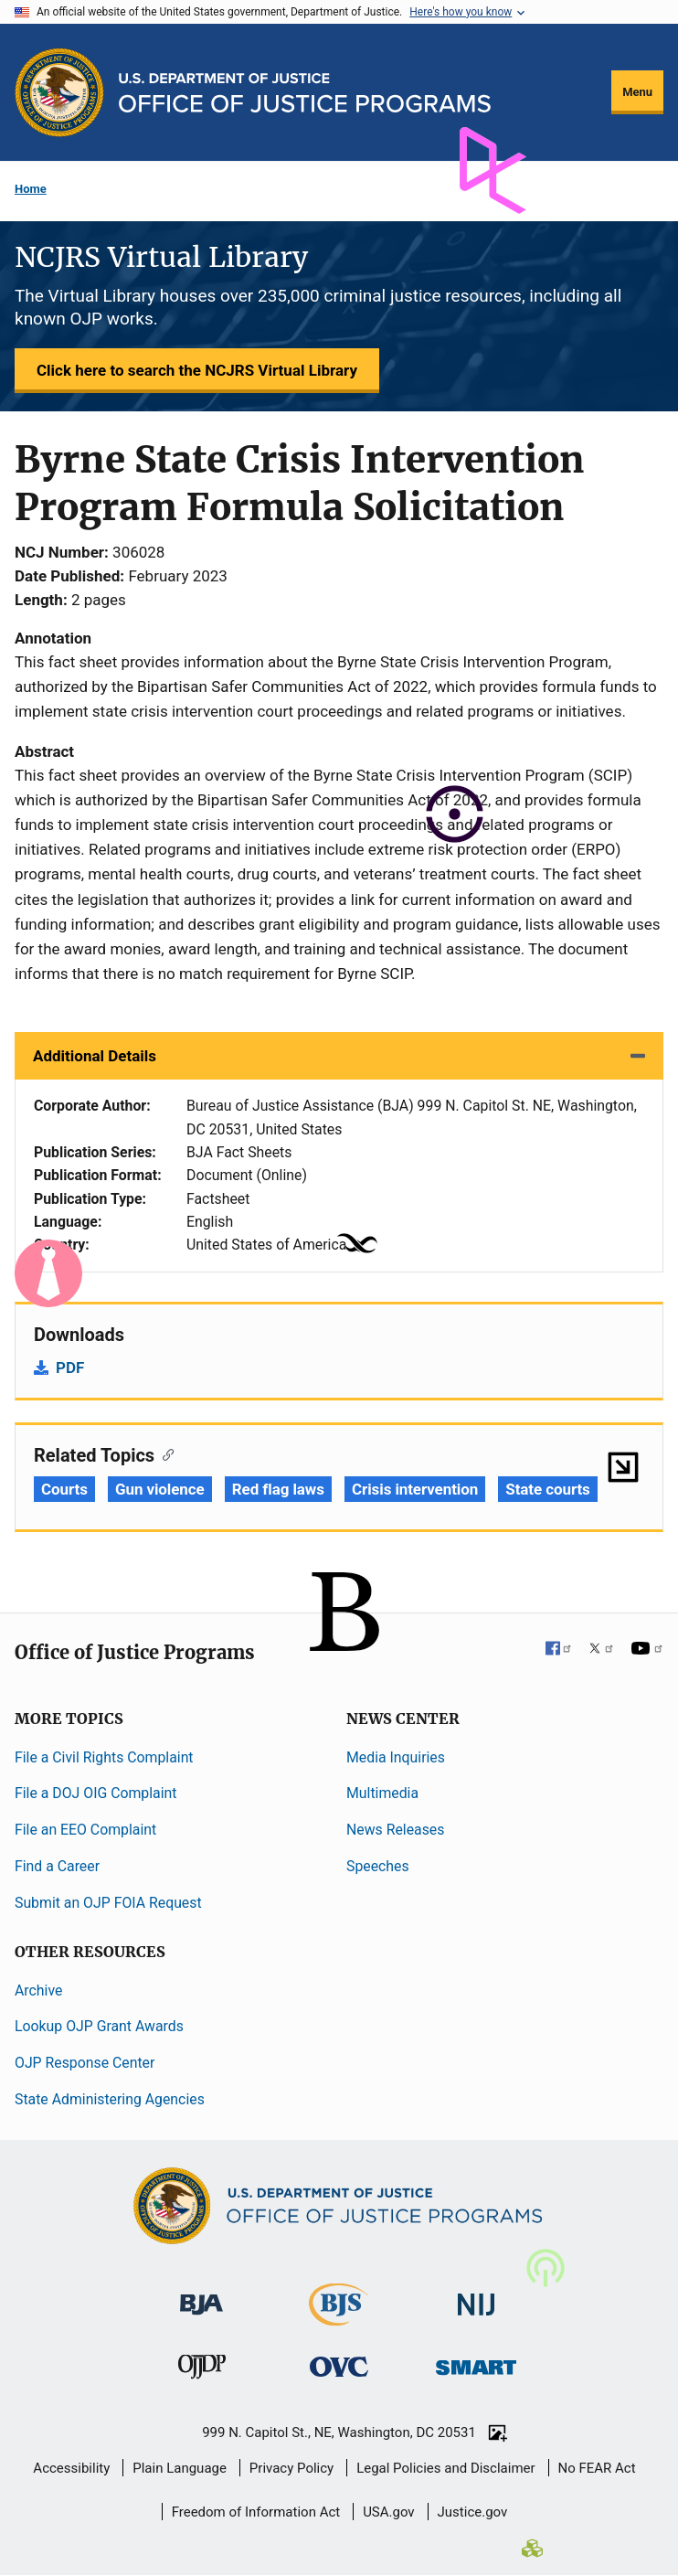  What do you see at coordinates (344, 1612) in the screenshot?
I see `bookalope logo - ebook conversion and publishing platform` at bounding box center [344, 1612].